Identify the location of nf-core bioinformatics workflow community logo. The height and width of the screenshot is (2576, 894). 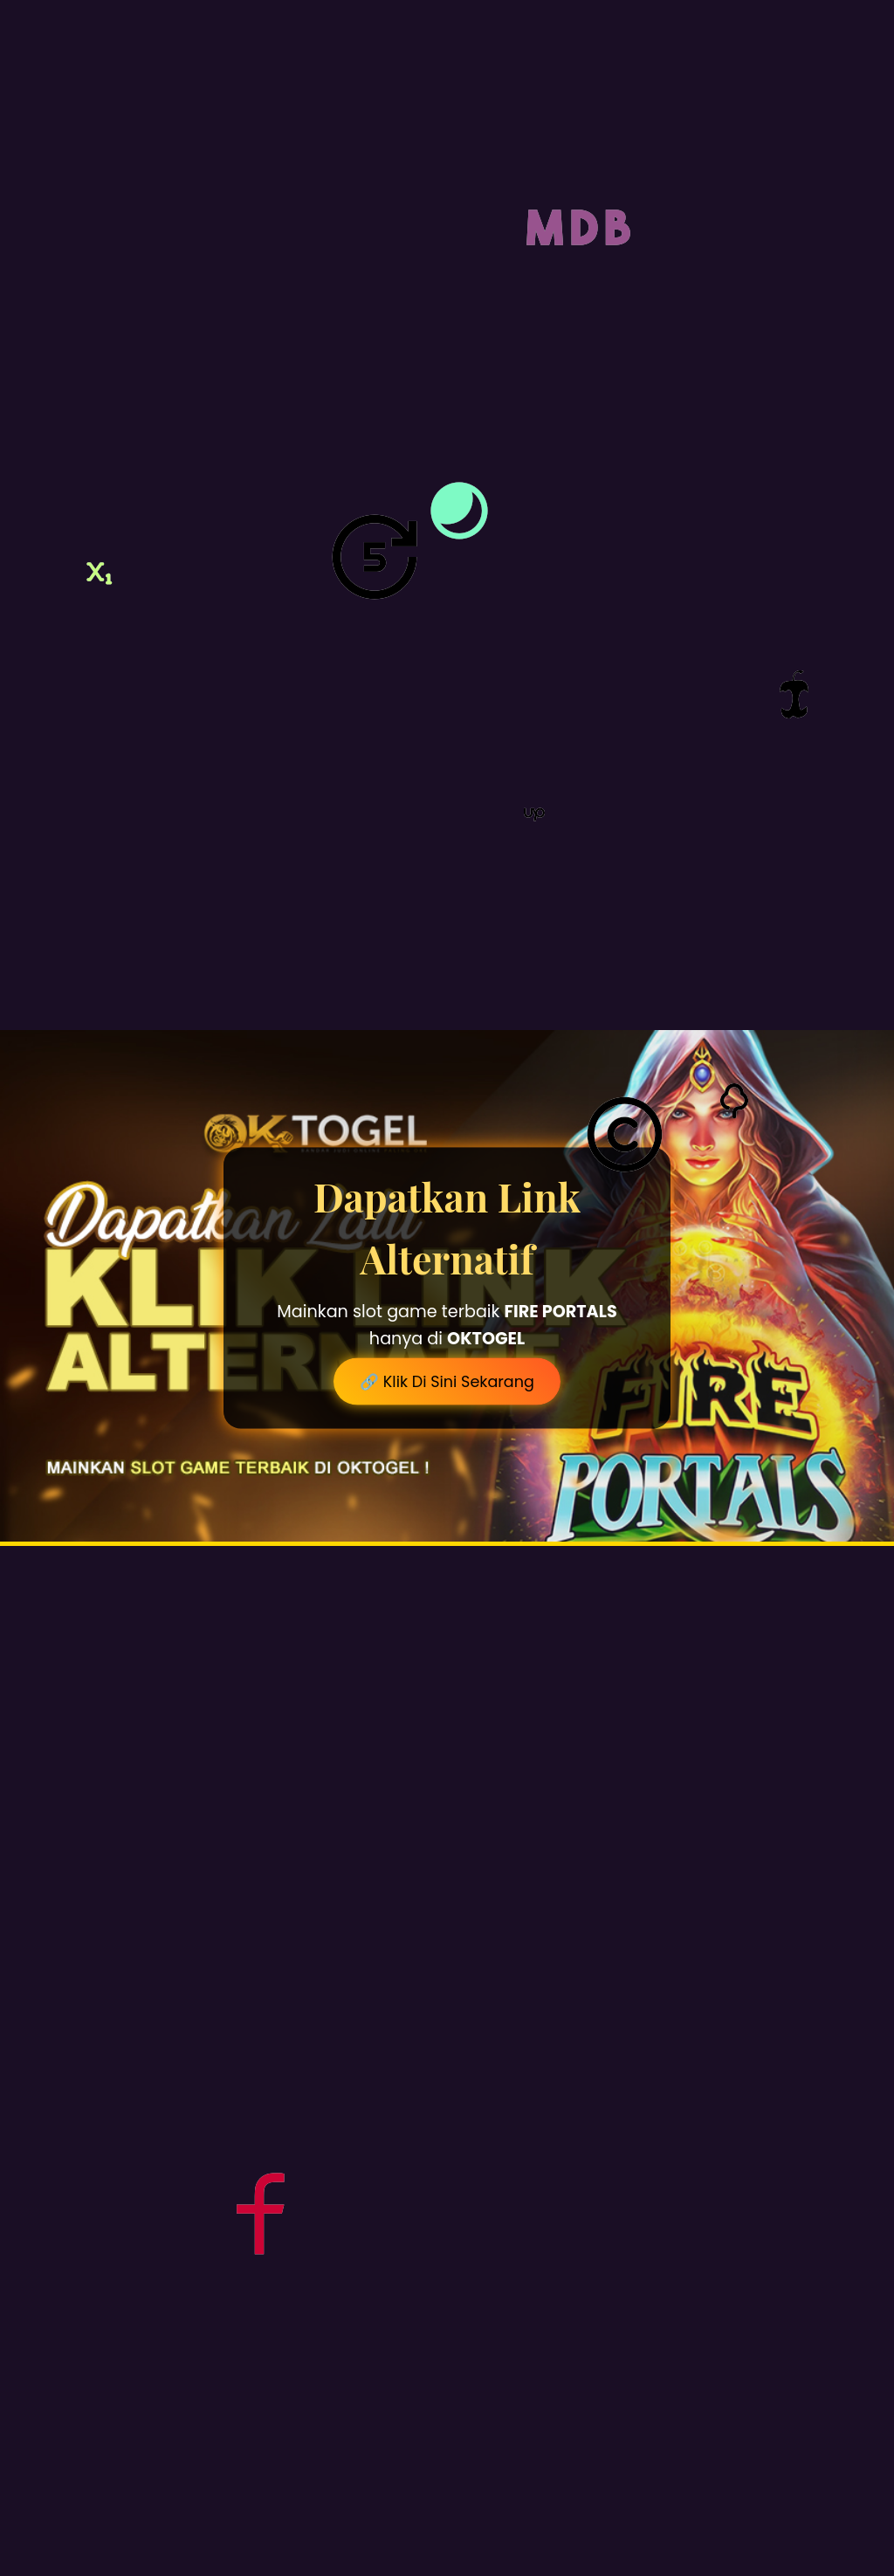
(794, 694).